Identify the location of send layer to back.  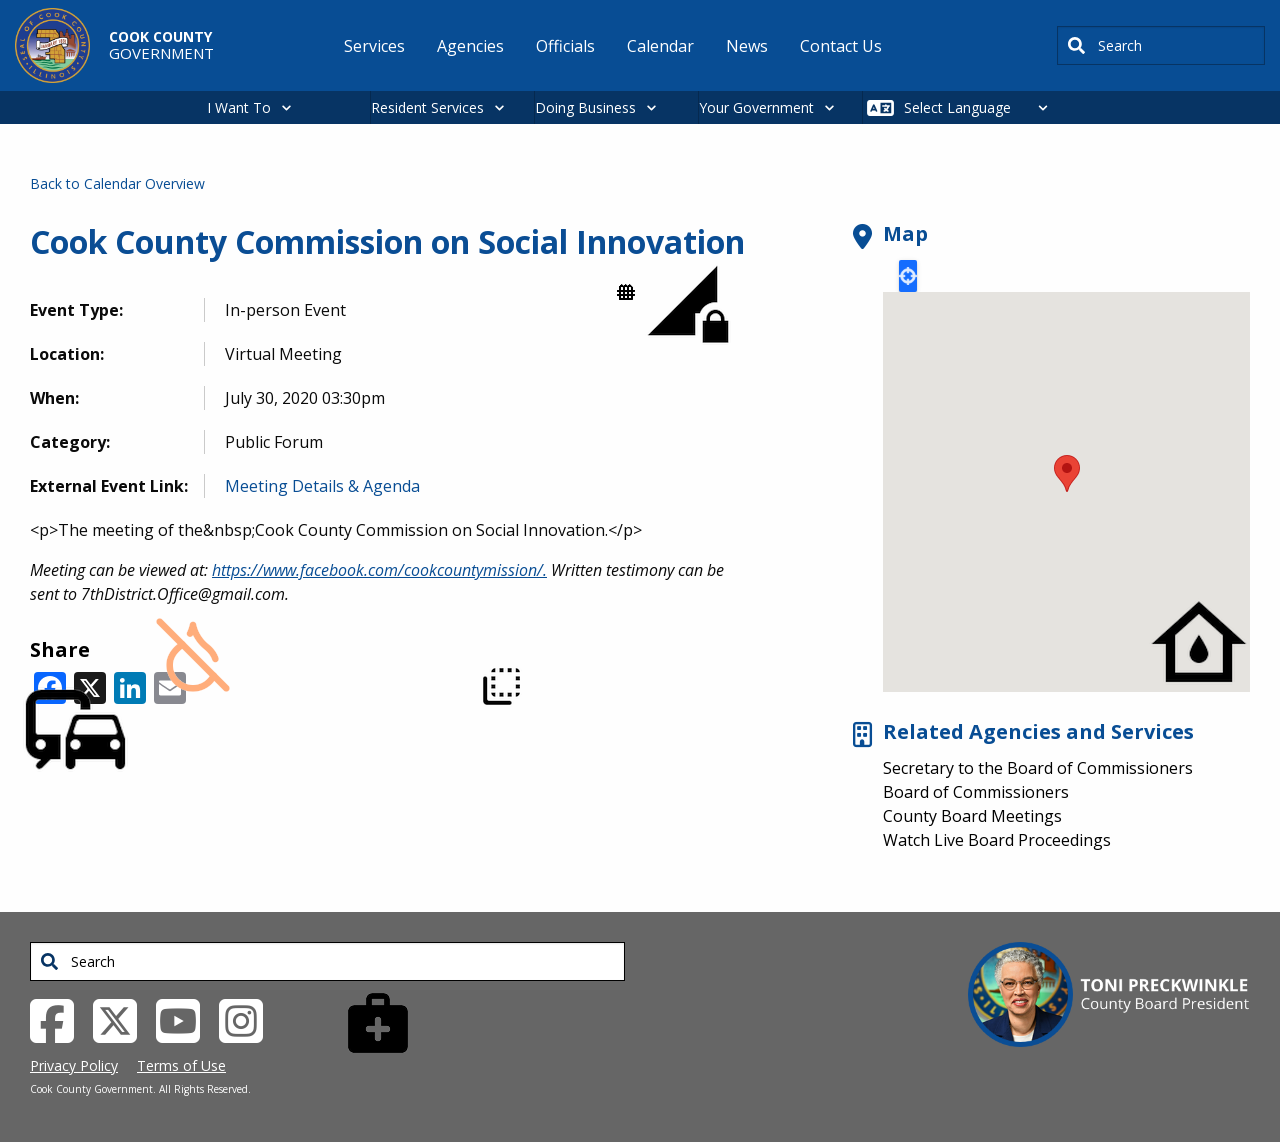
(501, 686).